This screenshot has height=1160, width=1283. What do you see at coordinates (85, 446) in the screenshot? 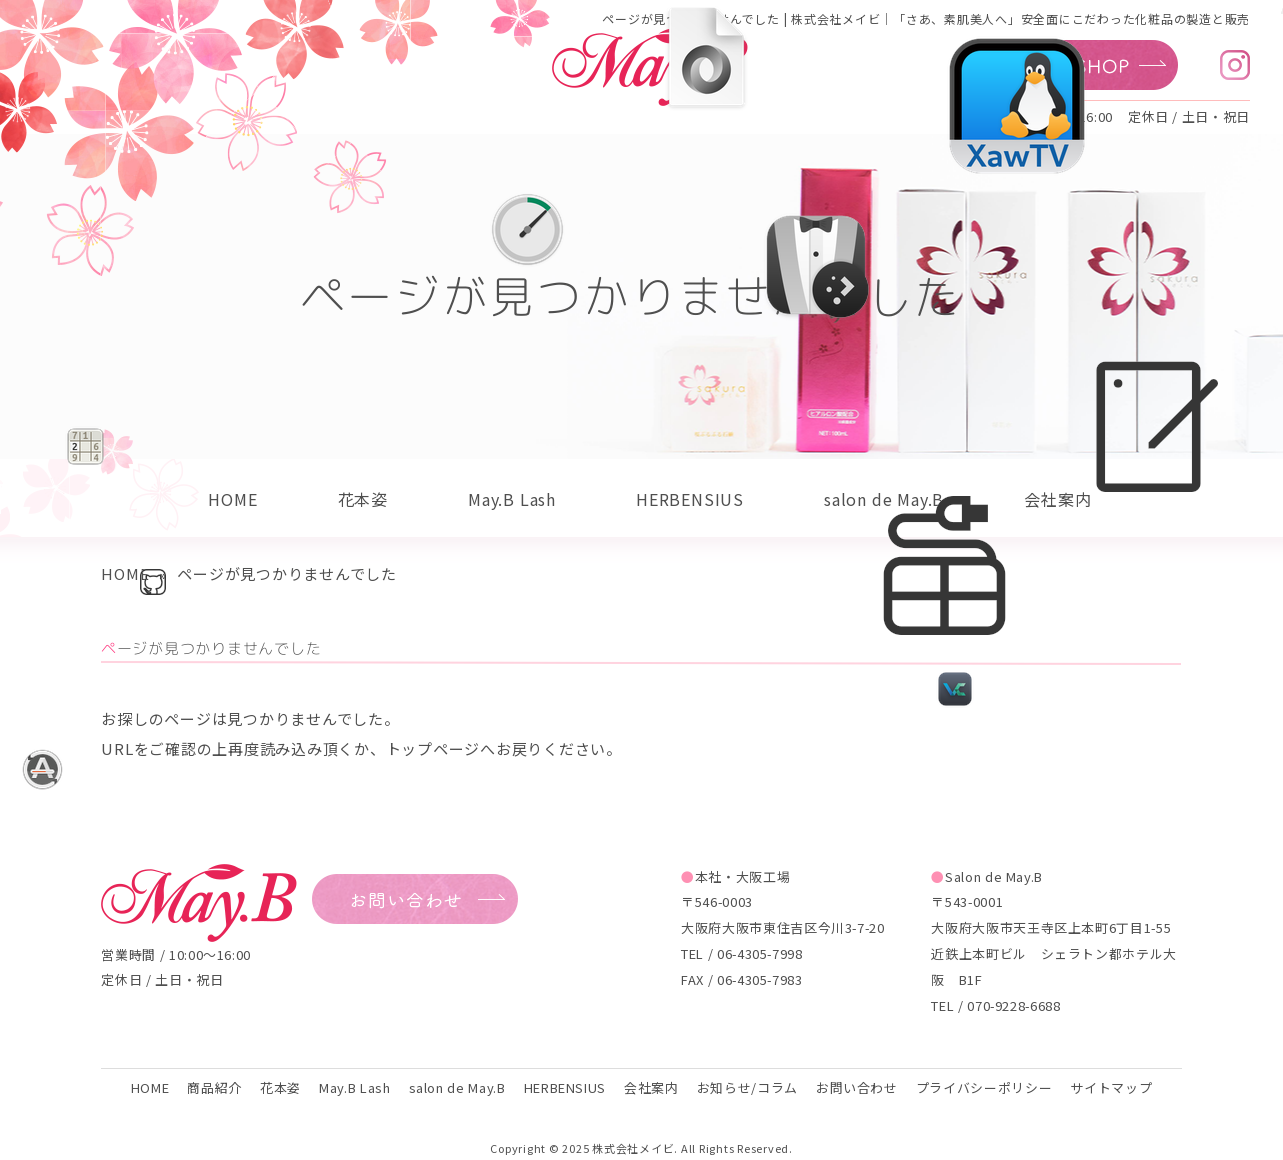
I see `launch gnome sudoku puzzle game` at bounding box center [85, 446].